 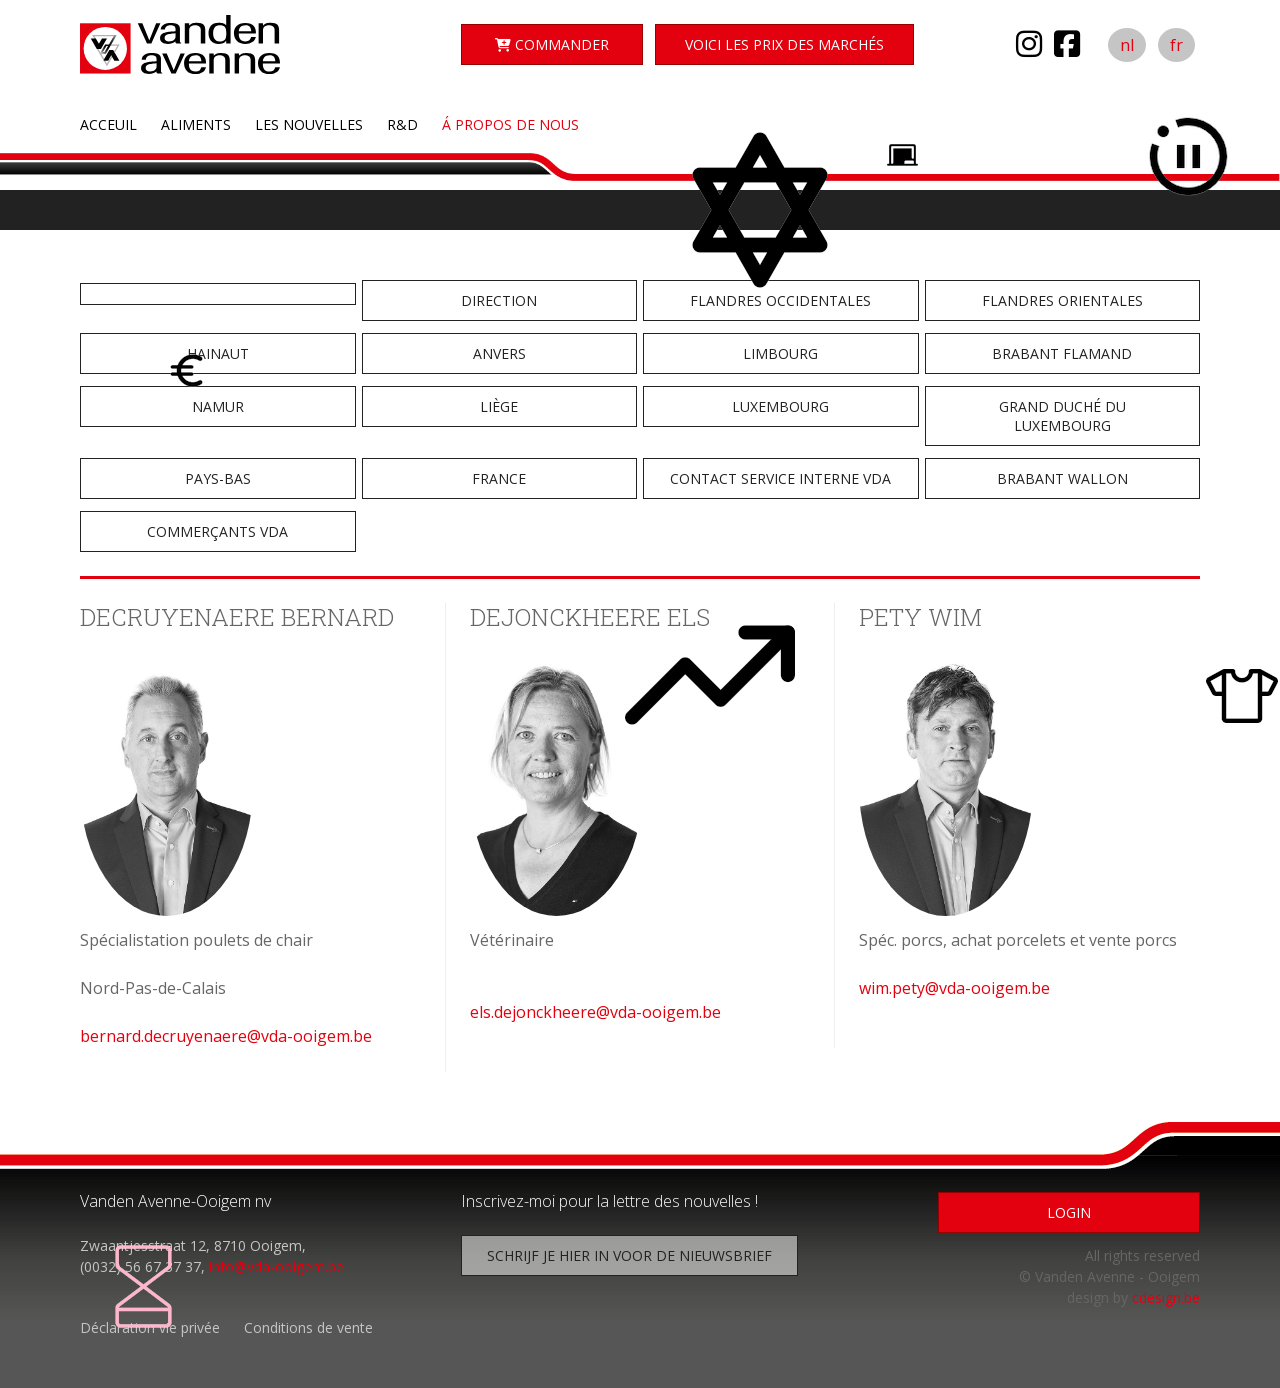 I want to click on indicates jewish religious content or services, so click(x=760, y=210).